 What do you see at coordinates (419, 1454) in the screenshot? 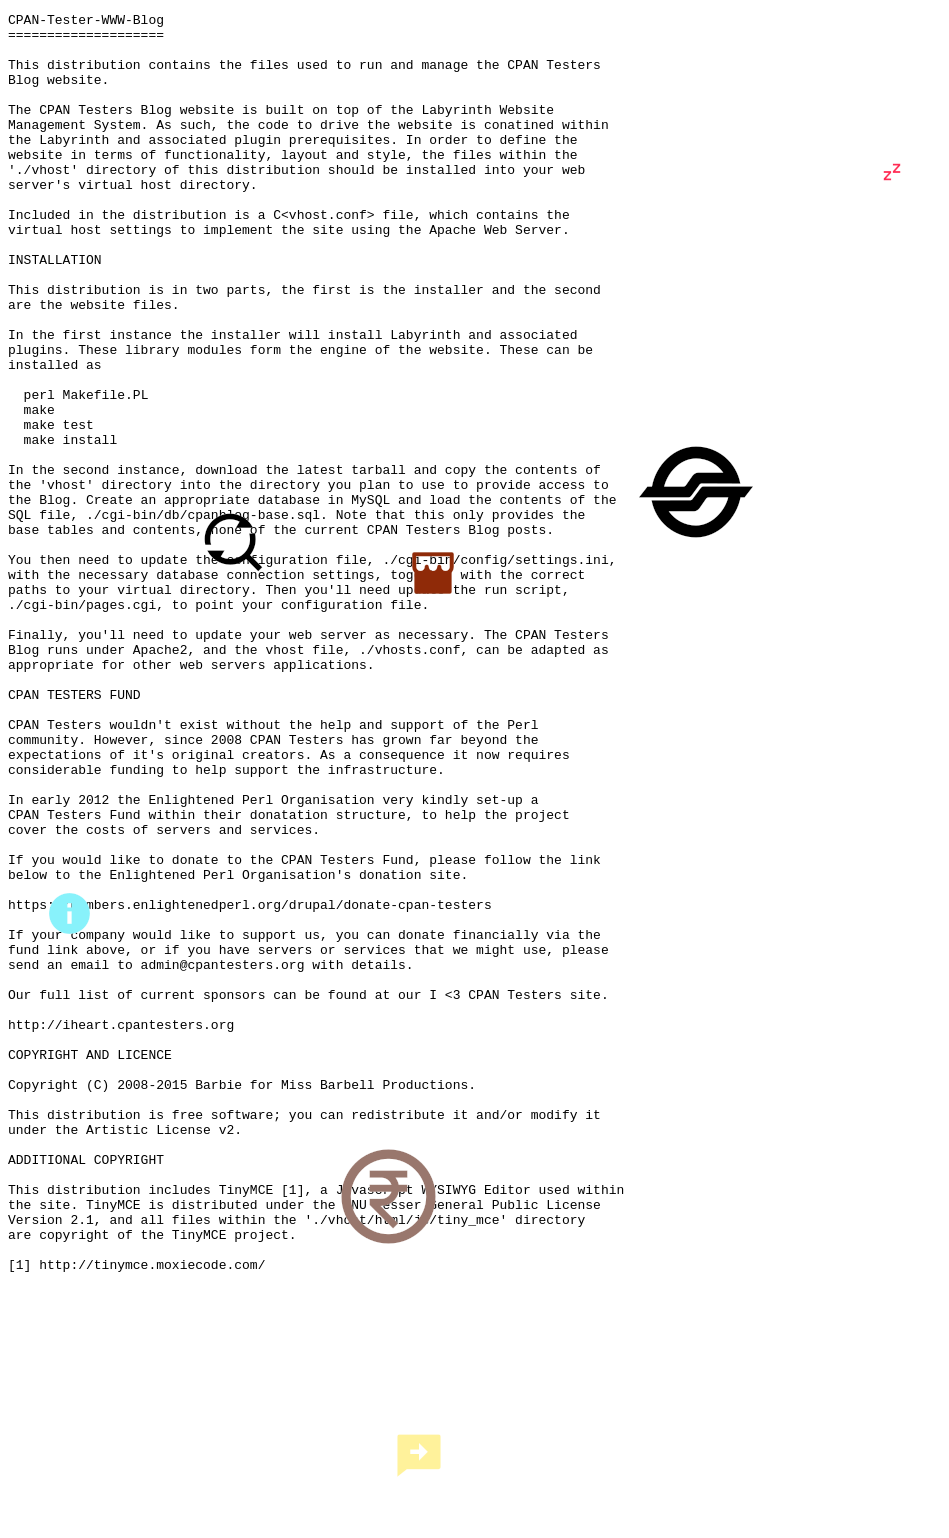
I see `forward a chat message` at bounding box center [419, 1454].